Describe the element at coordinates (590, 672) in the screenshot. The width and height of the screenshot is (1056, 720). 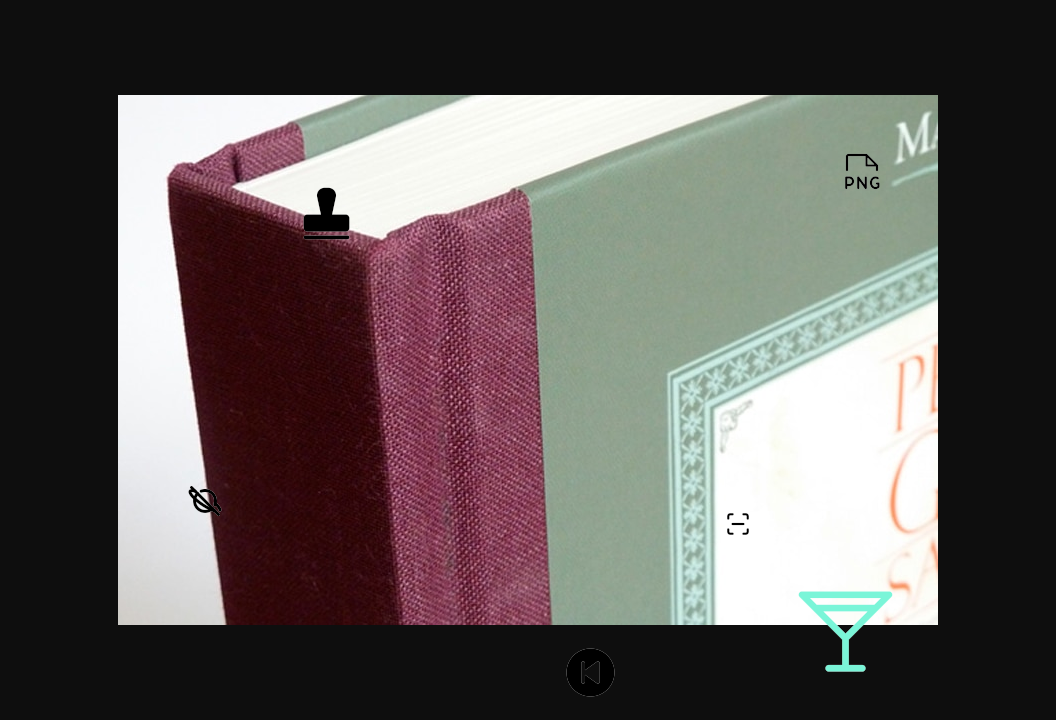
I see `skip to previous track` at that location.